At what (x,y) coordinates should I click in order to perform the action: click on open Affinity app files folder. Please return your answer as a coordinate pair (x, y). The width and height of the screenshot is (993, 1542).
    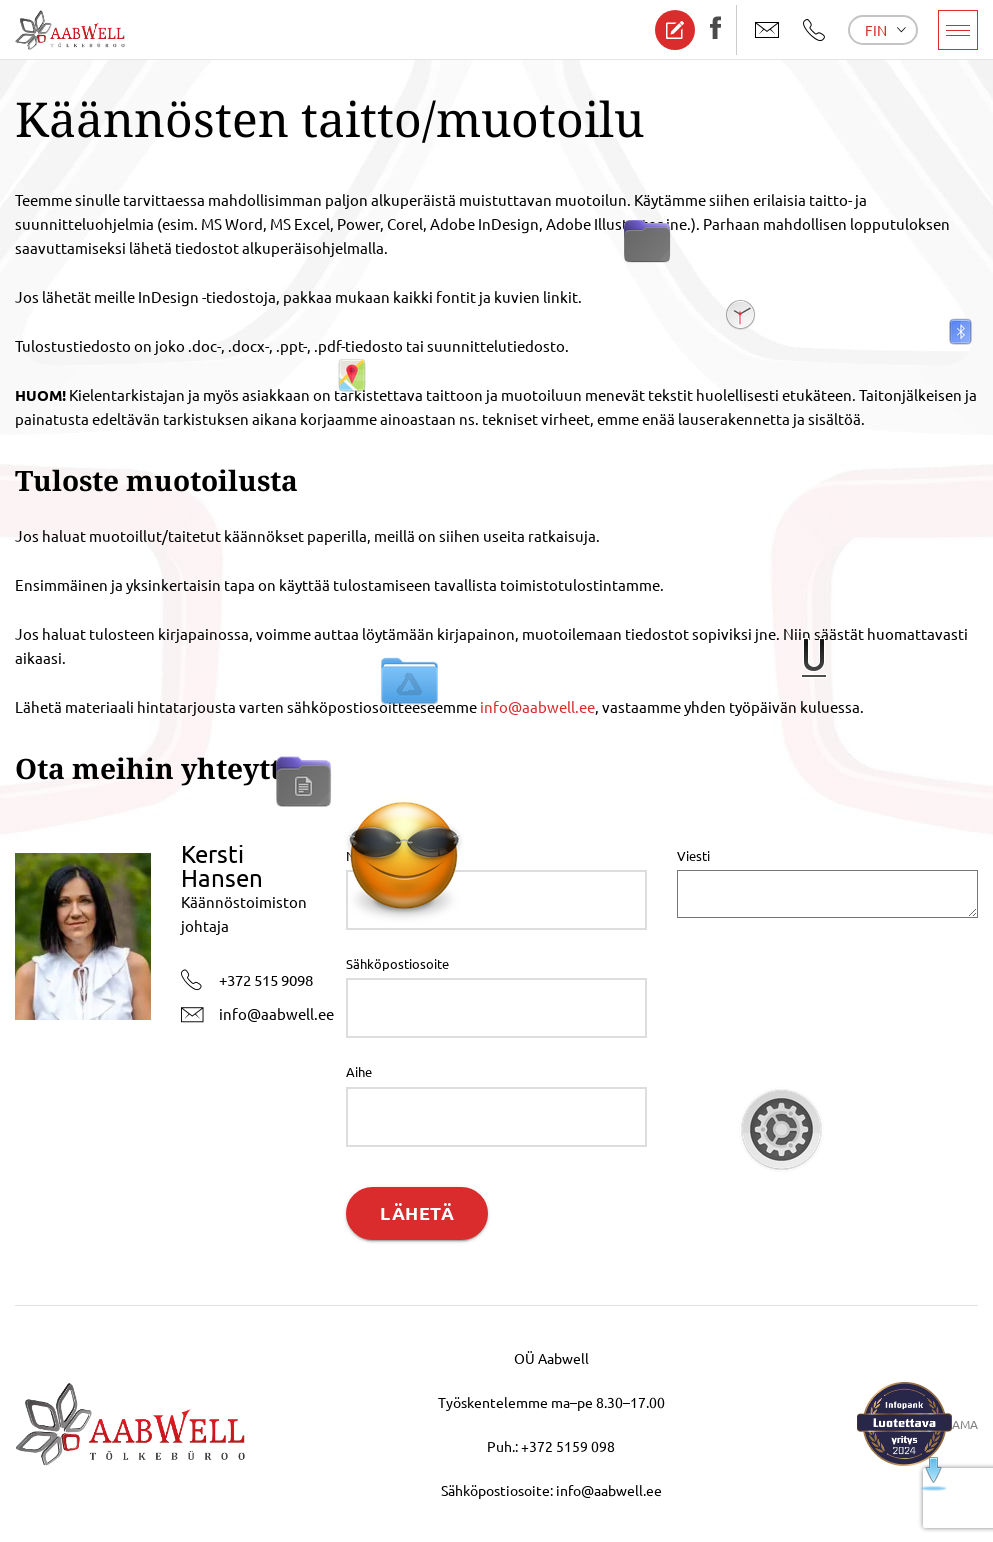
    Looking at the image, I should click on (409, 680).